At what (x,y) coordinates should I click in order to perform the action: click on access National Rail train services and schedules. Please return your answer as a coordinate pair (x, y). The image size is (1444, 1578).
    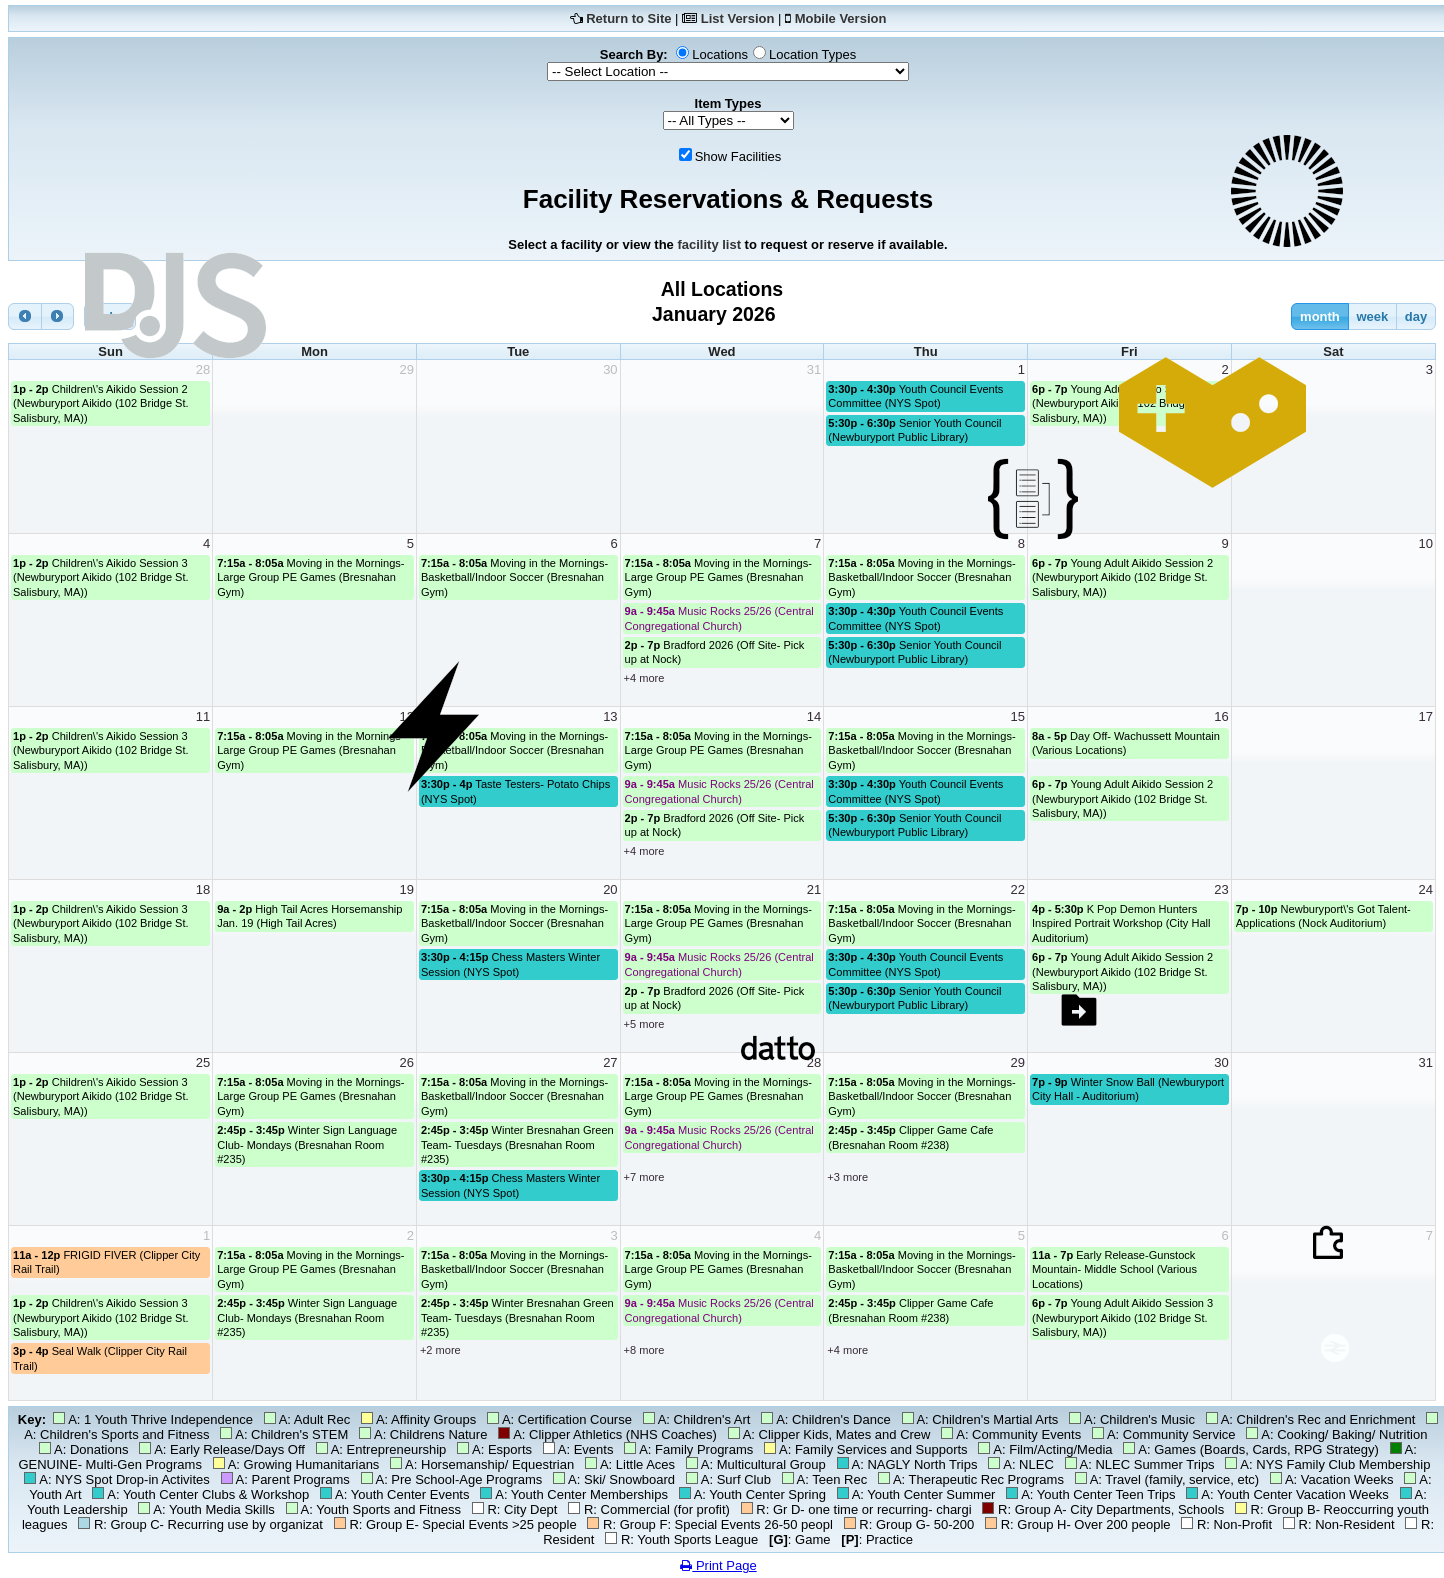
    Looking at the image, I should click on (1335, 1348).